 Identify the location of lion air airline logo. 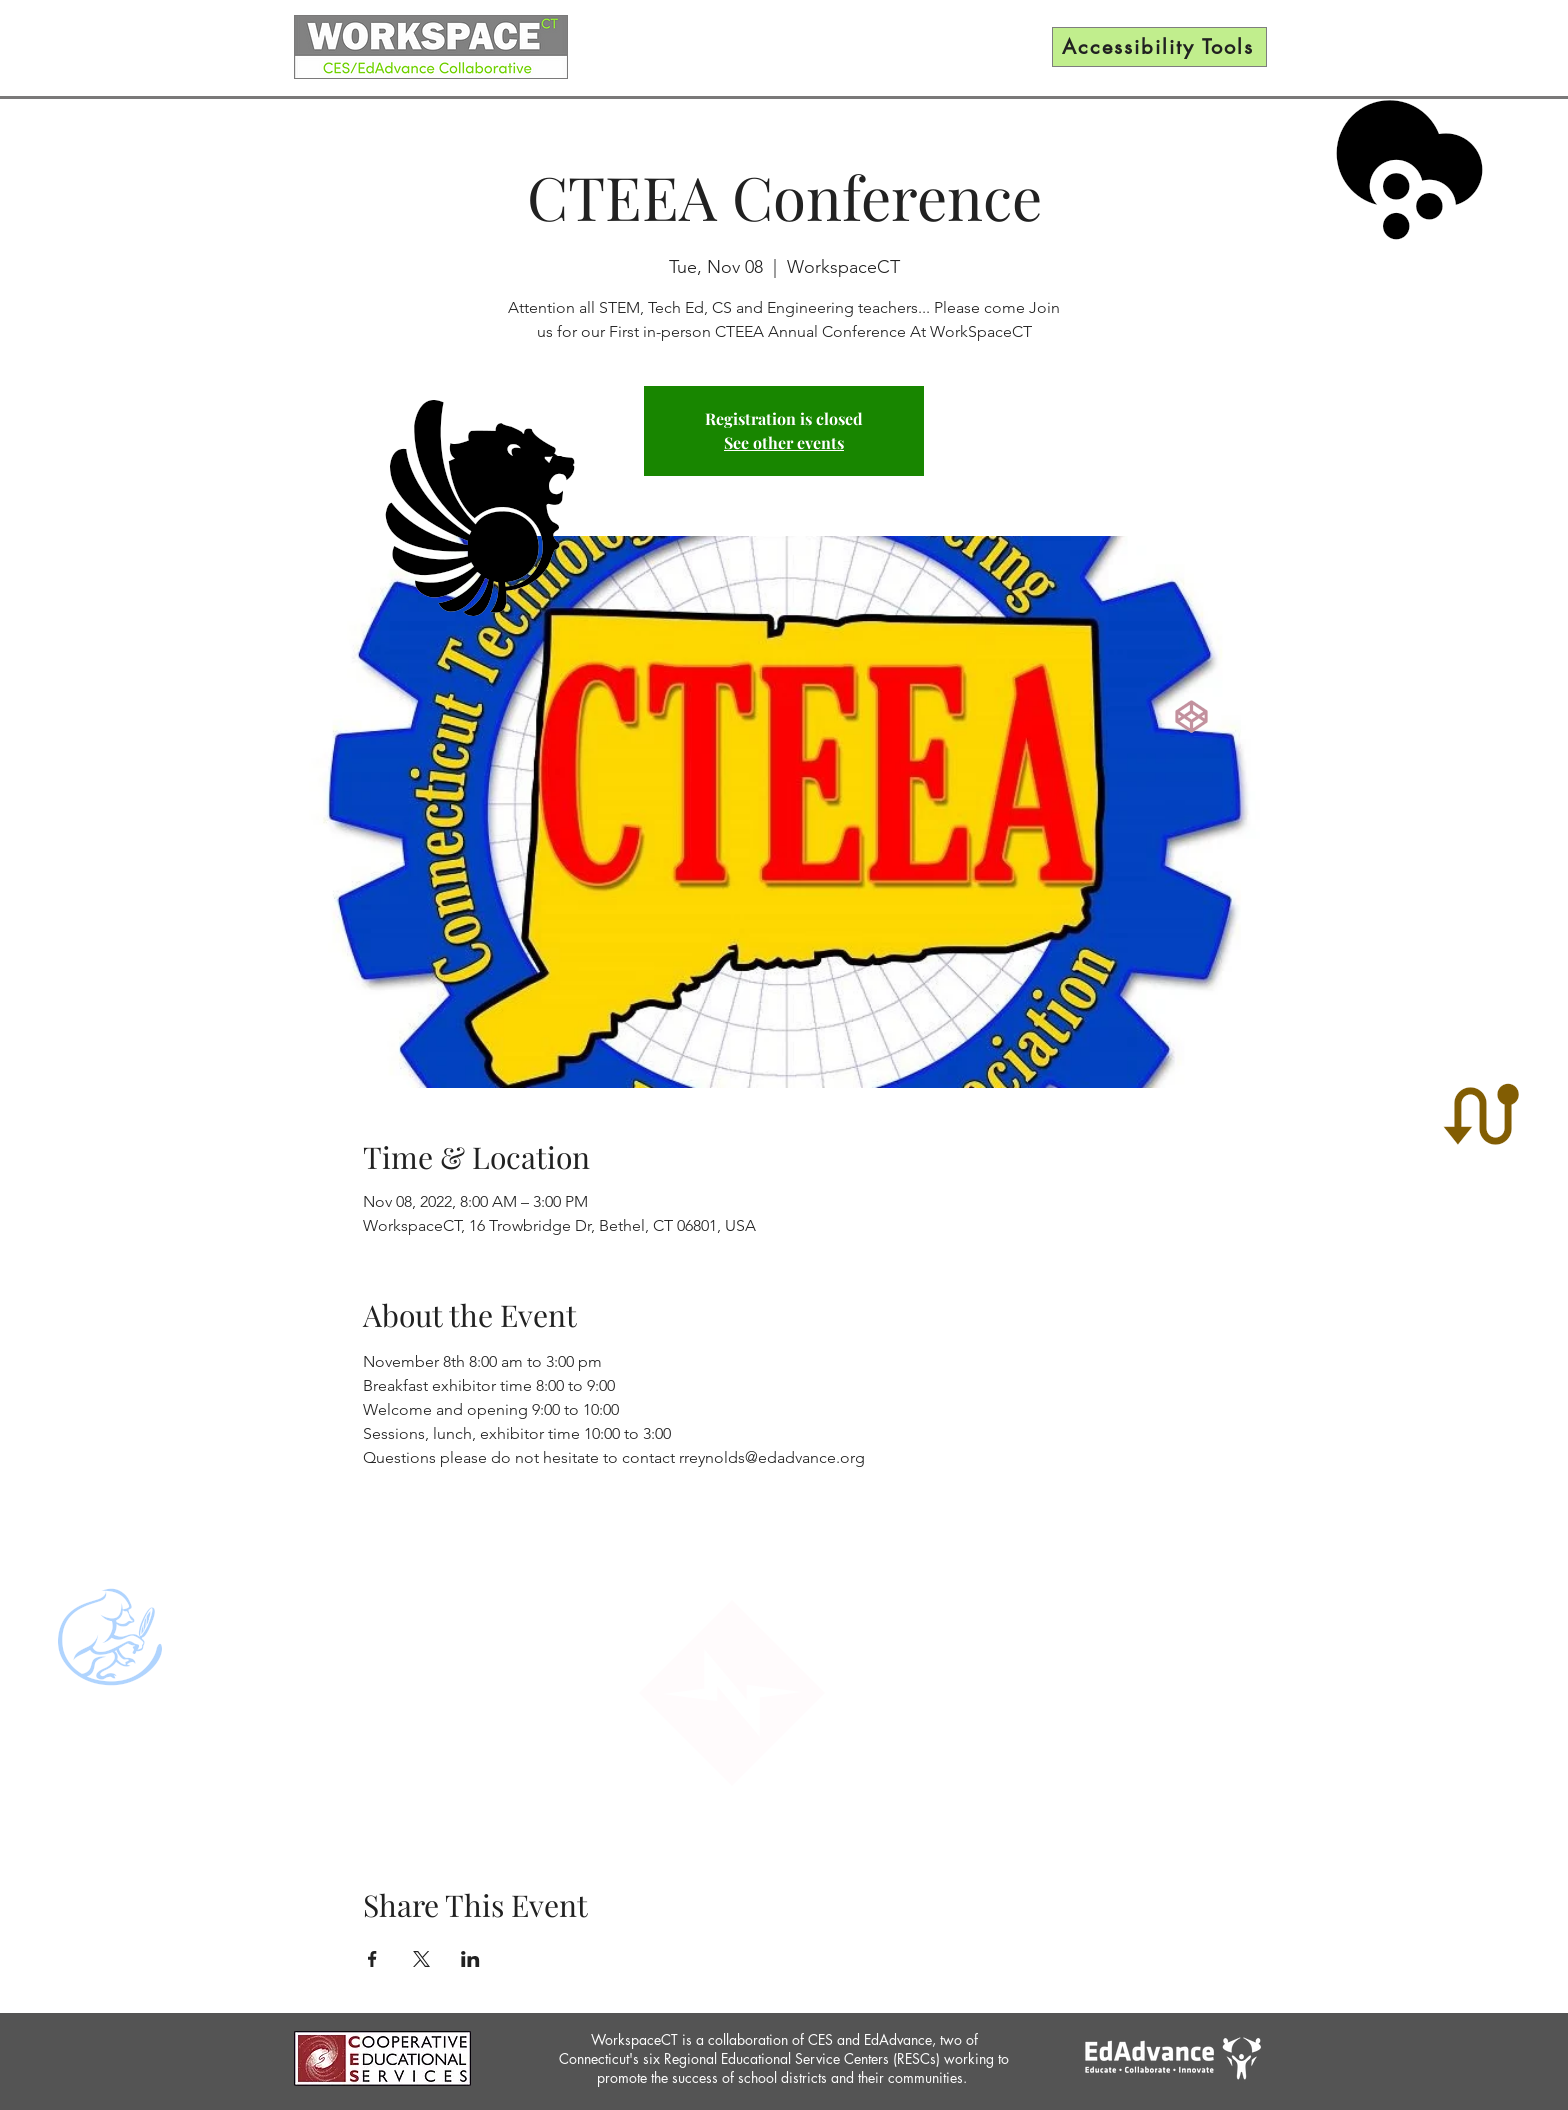
(480, 508).